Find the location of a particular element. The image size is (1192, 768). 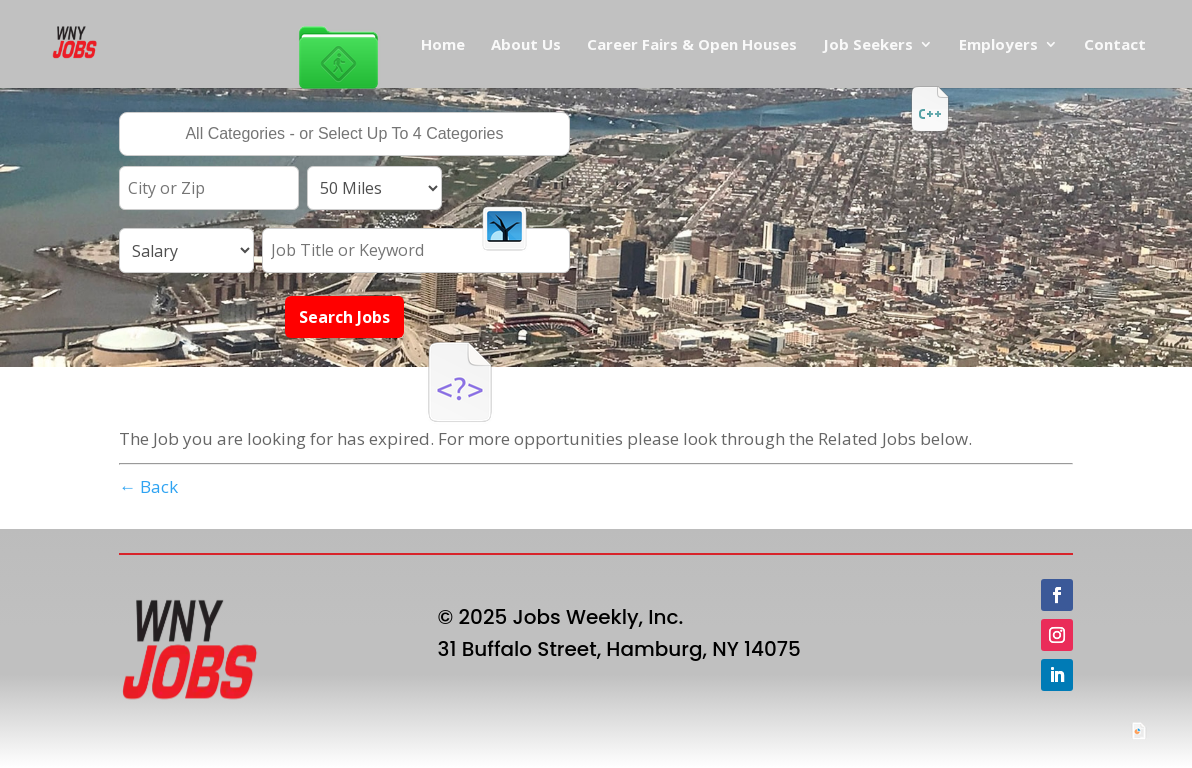

a php source code file is located at coordinates (460, 382).